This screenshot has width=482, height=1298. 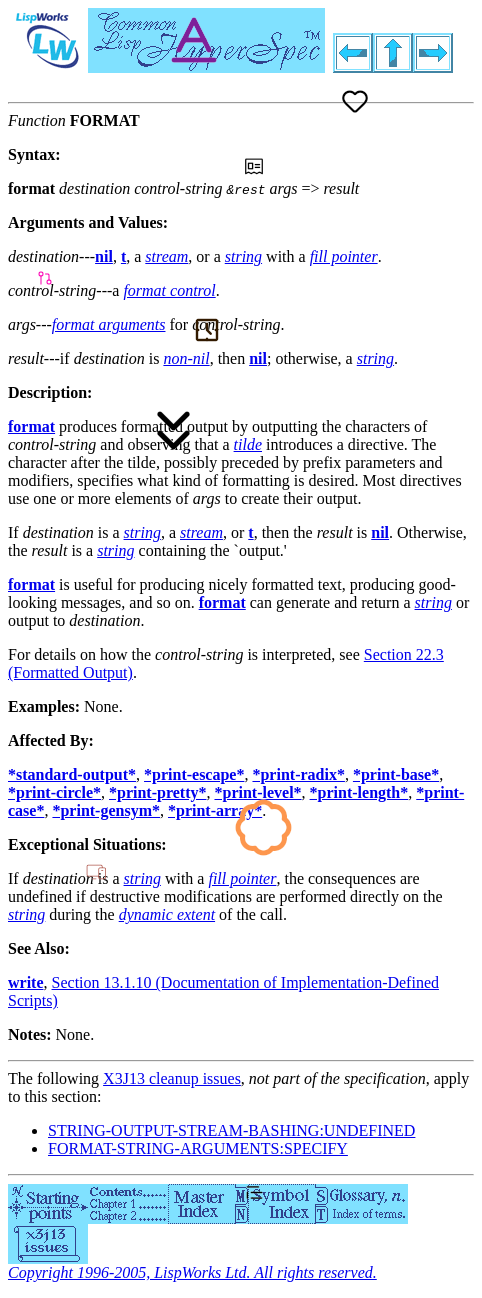 I want to click on scroll down or view more content, so click(x=173, y=430).